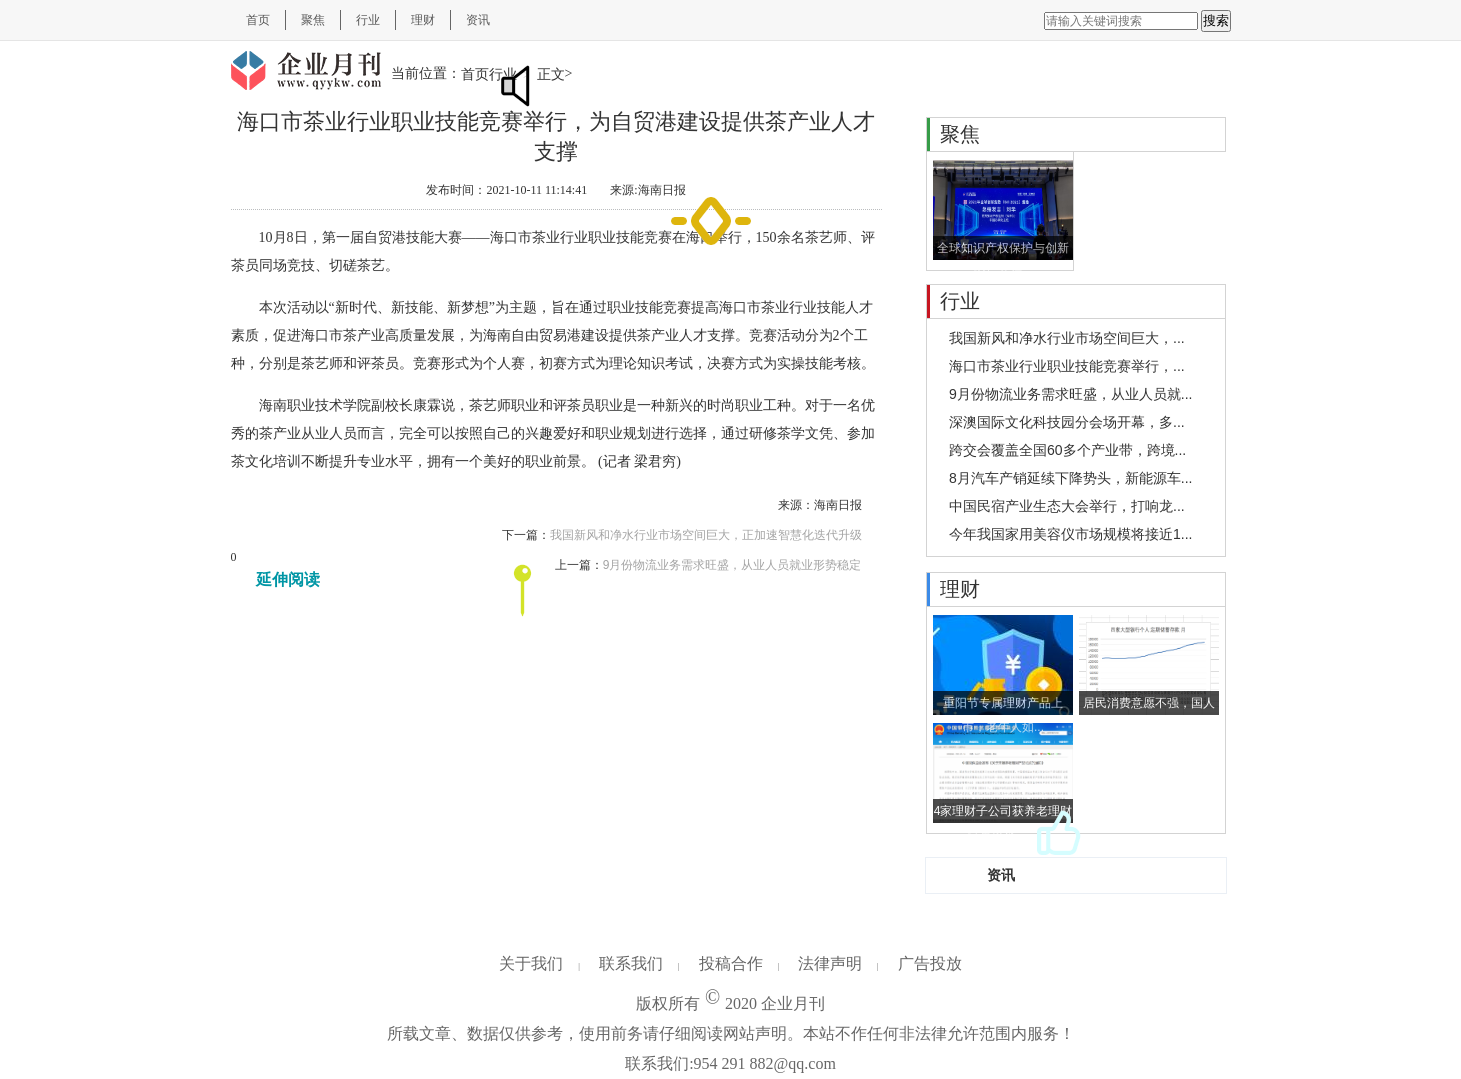 The height and width of the screenshot is (1079, 1461). Describe the element at coordinates (523, 86) in the screenshot. I see `speaker with no audio output` at that location.